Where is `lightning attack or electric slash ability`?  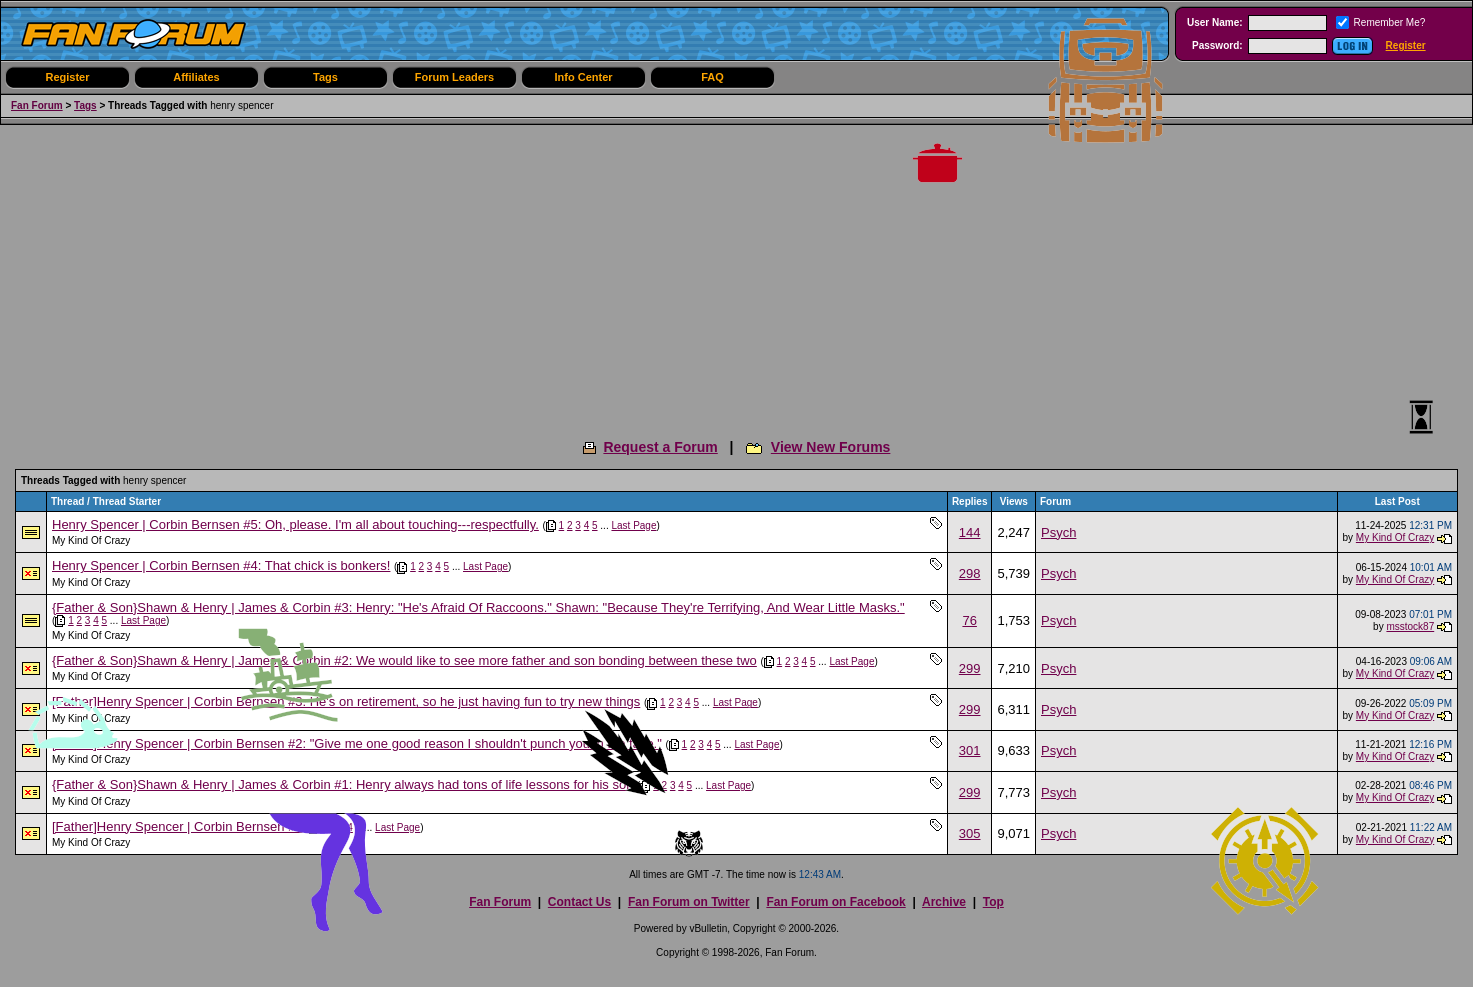 lightning attack or electric slash ability is located at coordinates (625, 751).